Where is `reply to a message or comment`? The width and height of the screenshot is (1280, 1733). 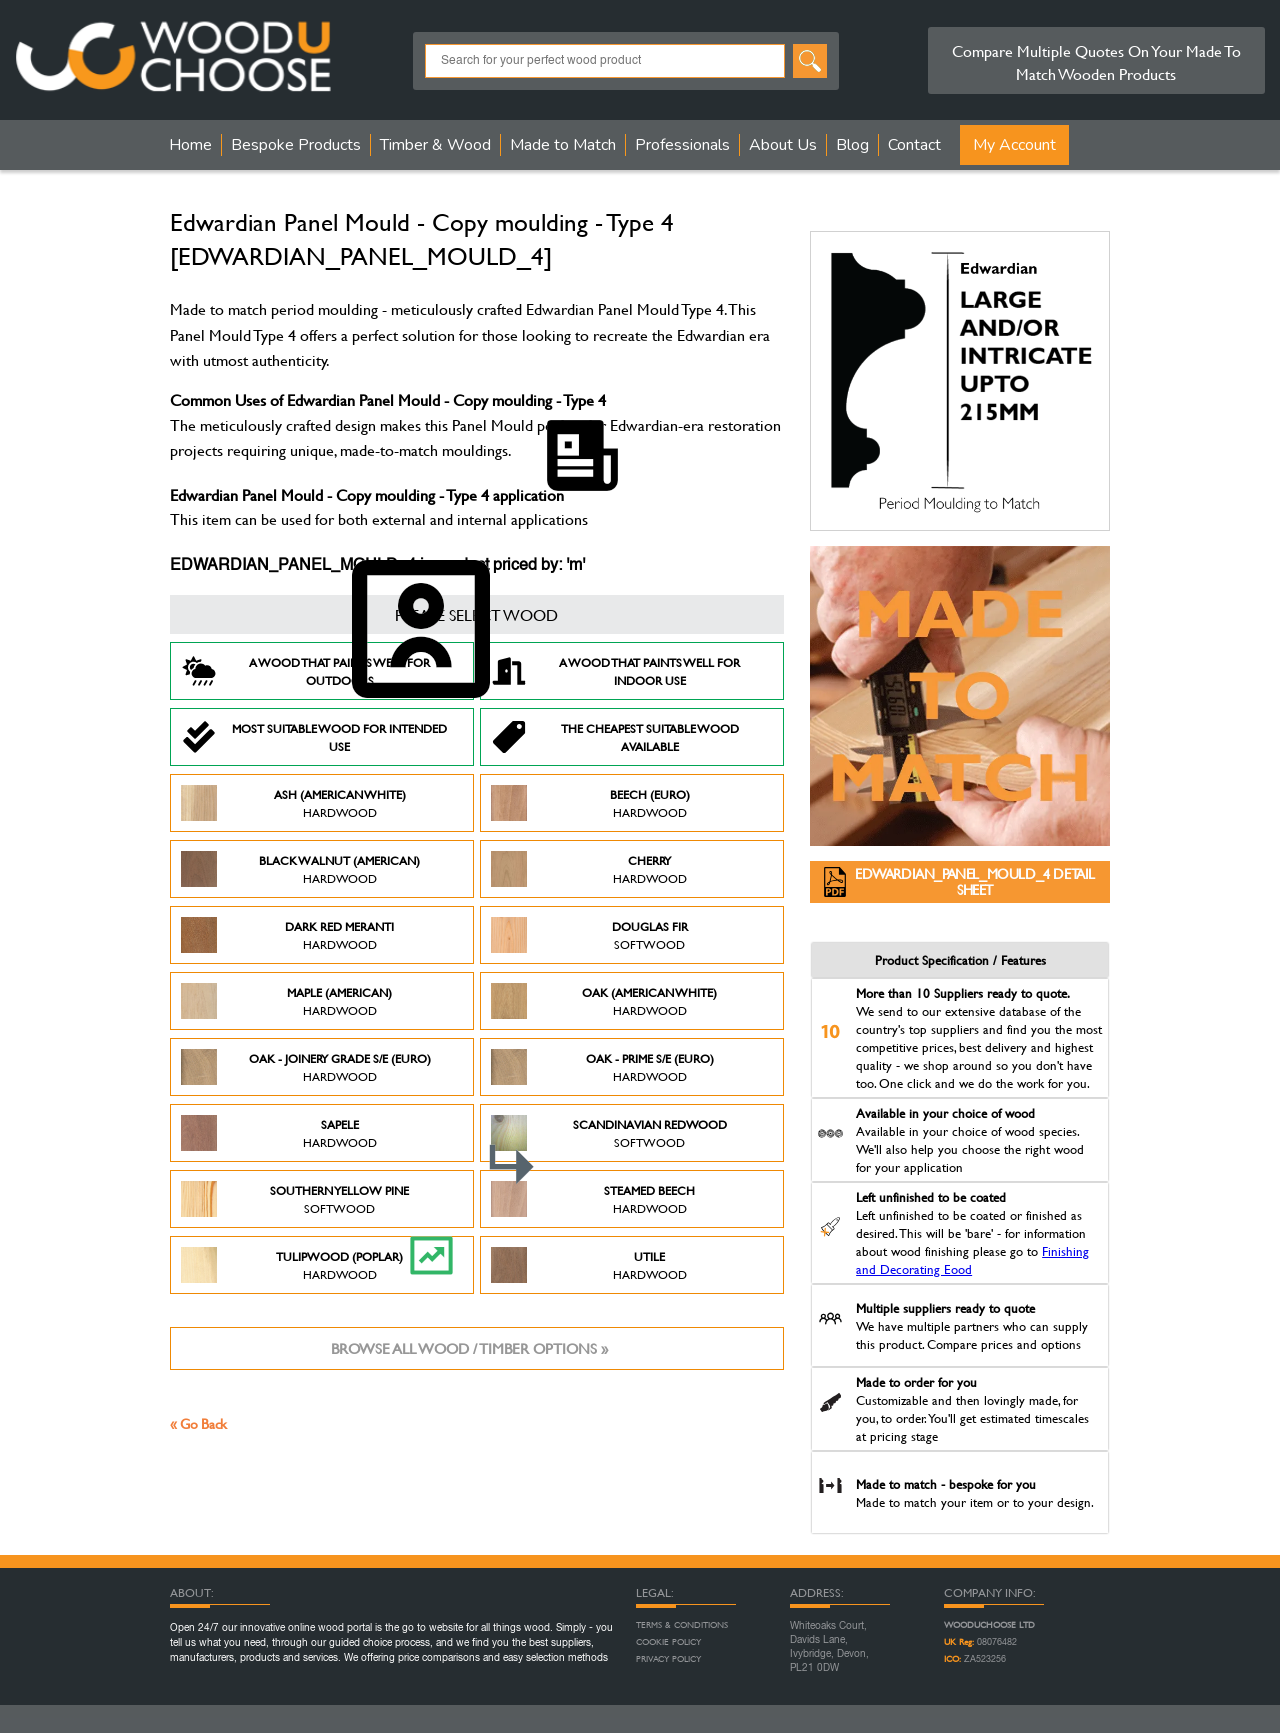 reply to a message or comment is located at coordinates (509, 1164).